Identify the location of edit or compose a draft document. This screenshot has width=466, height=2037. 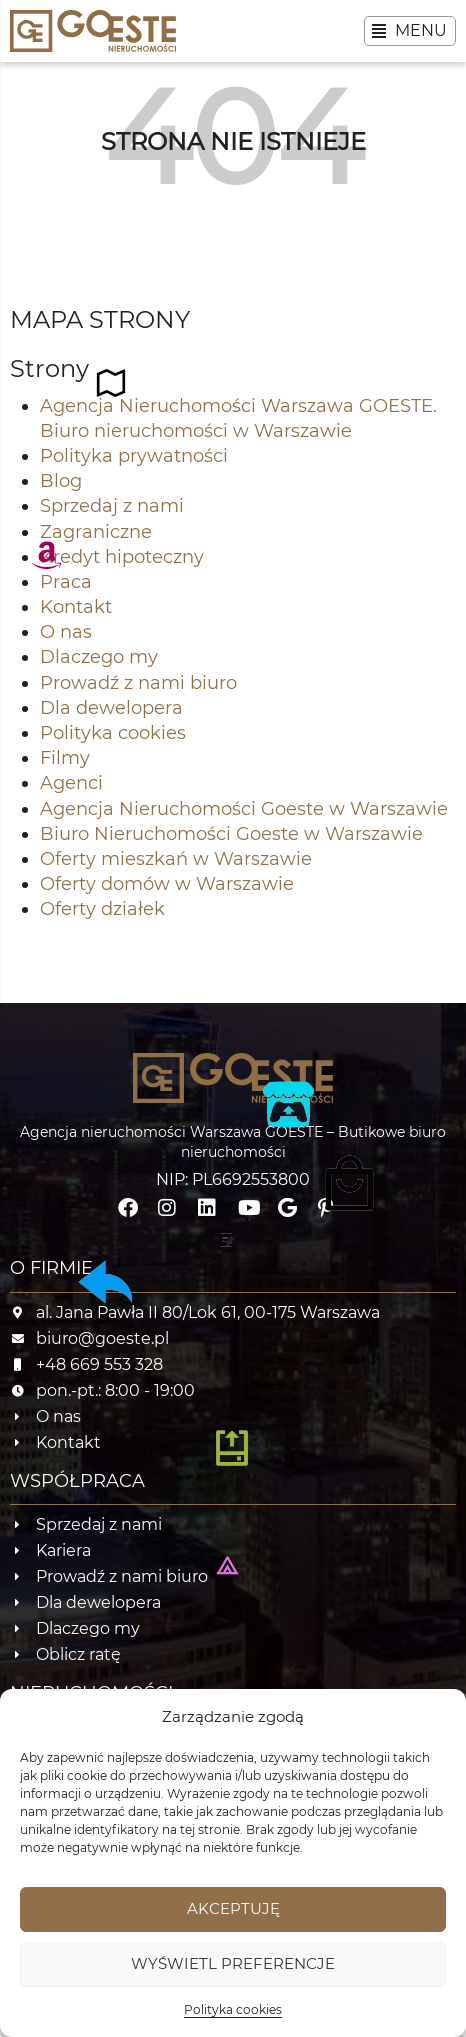
(226, 1240).